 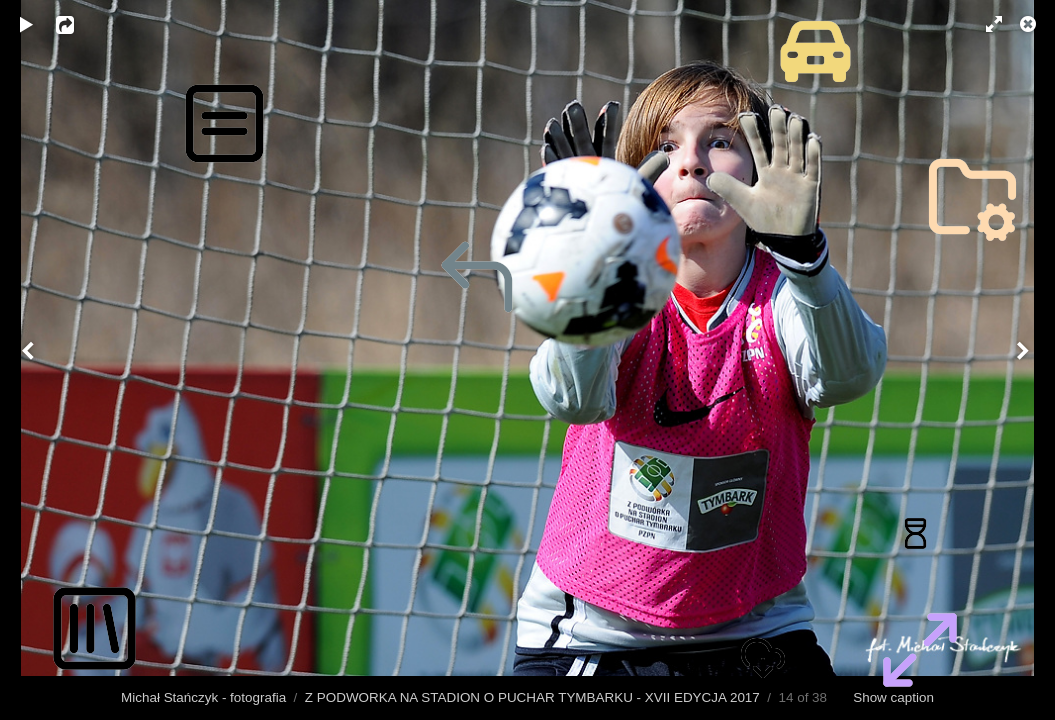 I want to click on go back to the previous screen, so click(x=477, y=277).